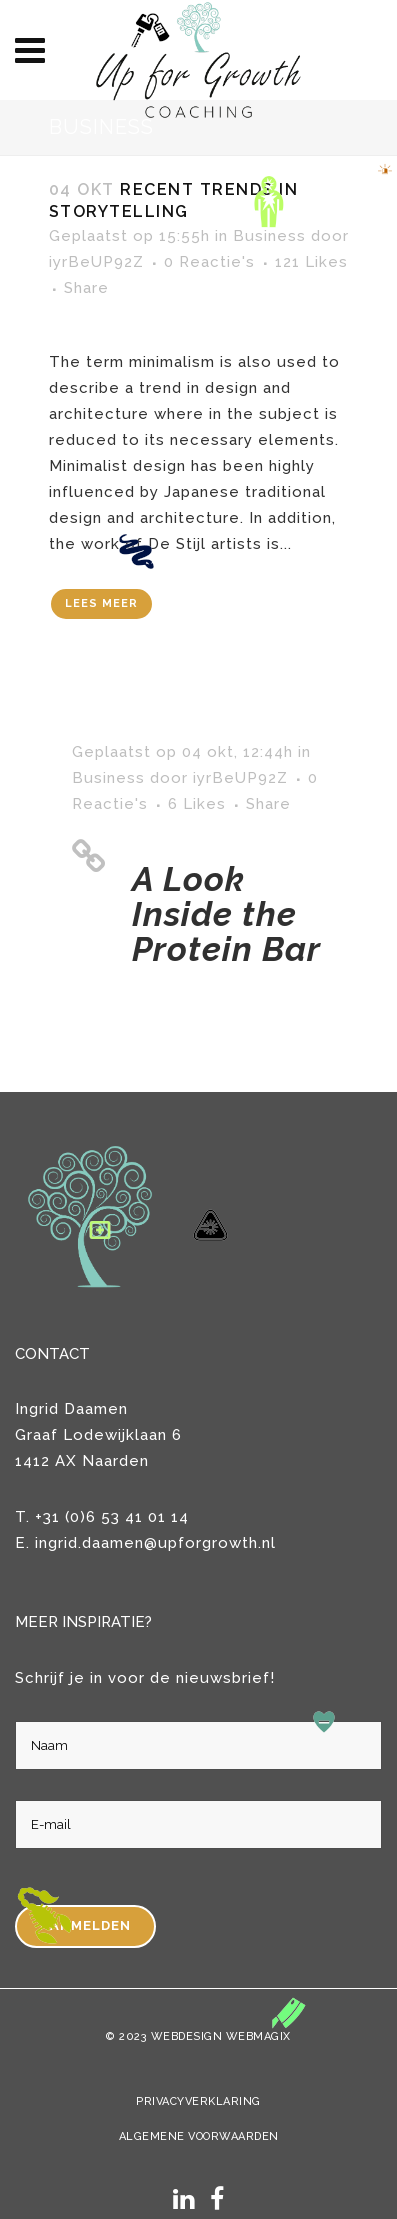 This screenshot has height=2219, width=397. I want to click on access vehicle or car-related features, so click(150, 30).